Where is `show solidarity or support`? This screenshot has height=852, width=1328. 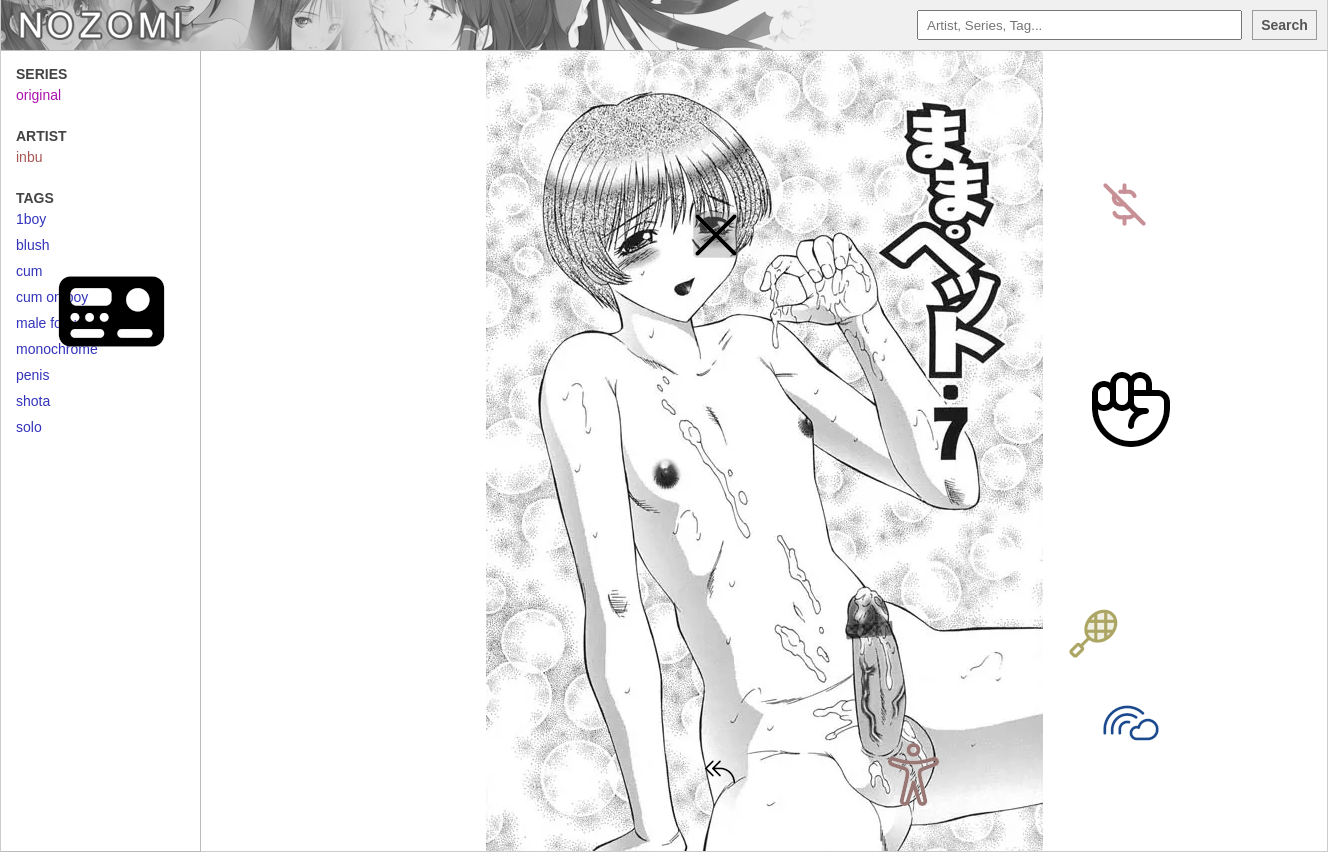
show solidarity or support is located at coordinates (1131, 408).